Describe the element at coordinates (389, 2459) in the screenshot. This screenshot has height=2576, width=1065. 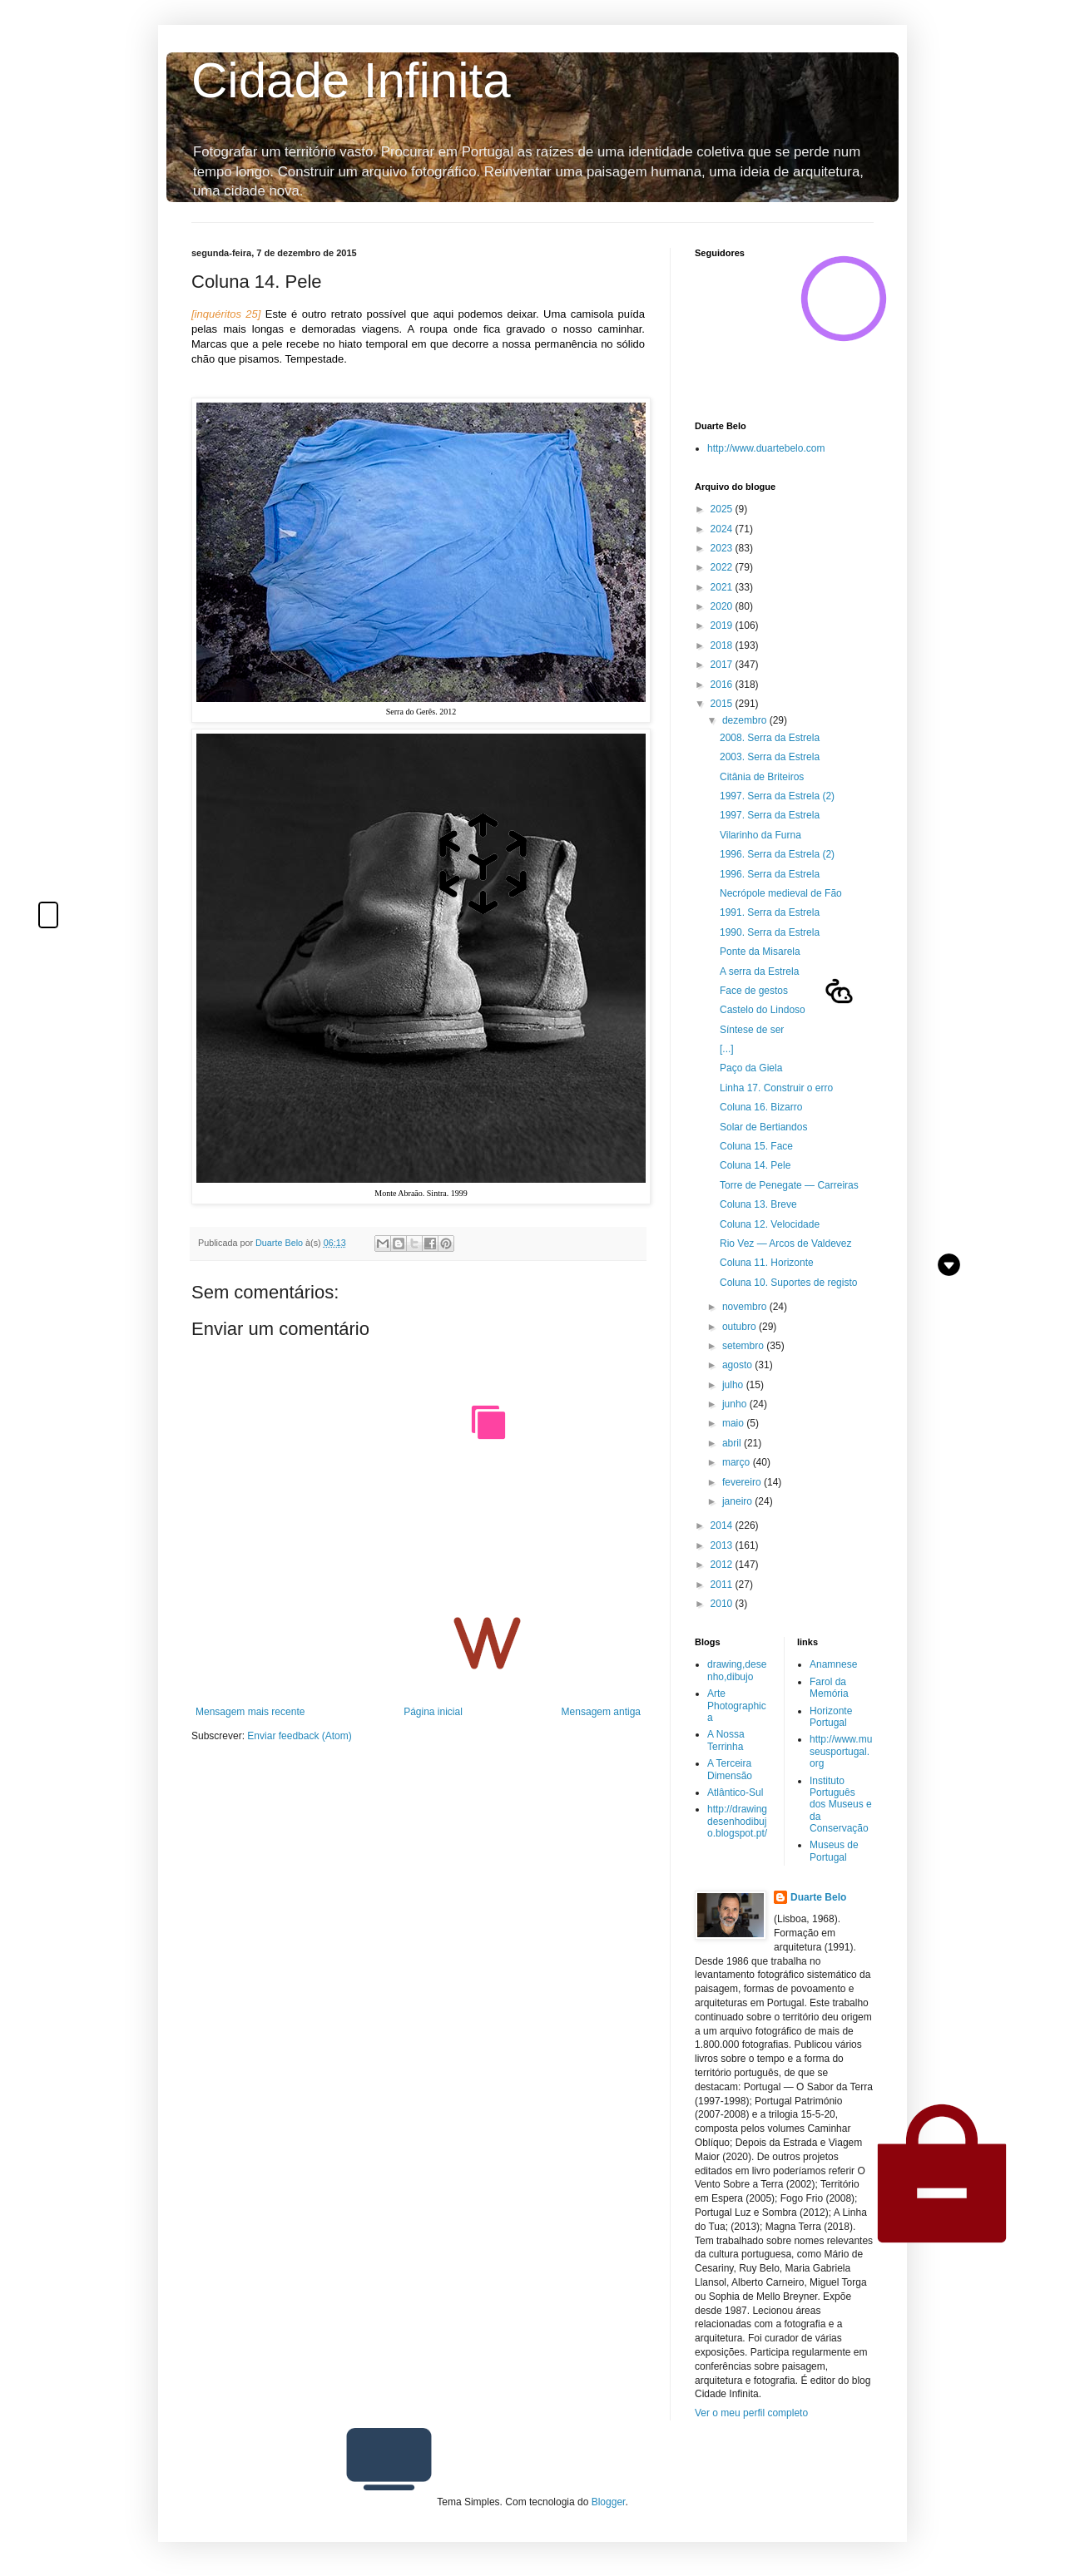
I see `access tv or streaming content` at that location.